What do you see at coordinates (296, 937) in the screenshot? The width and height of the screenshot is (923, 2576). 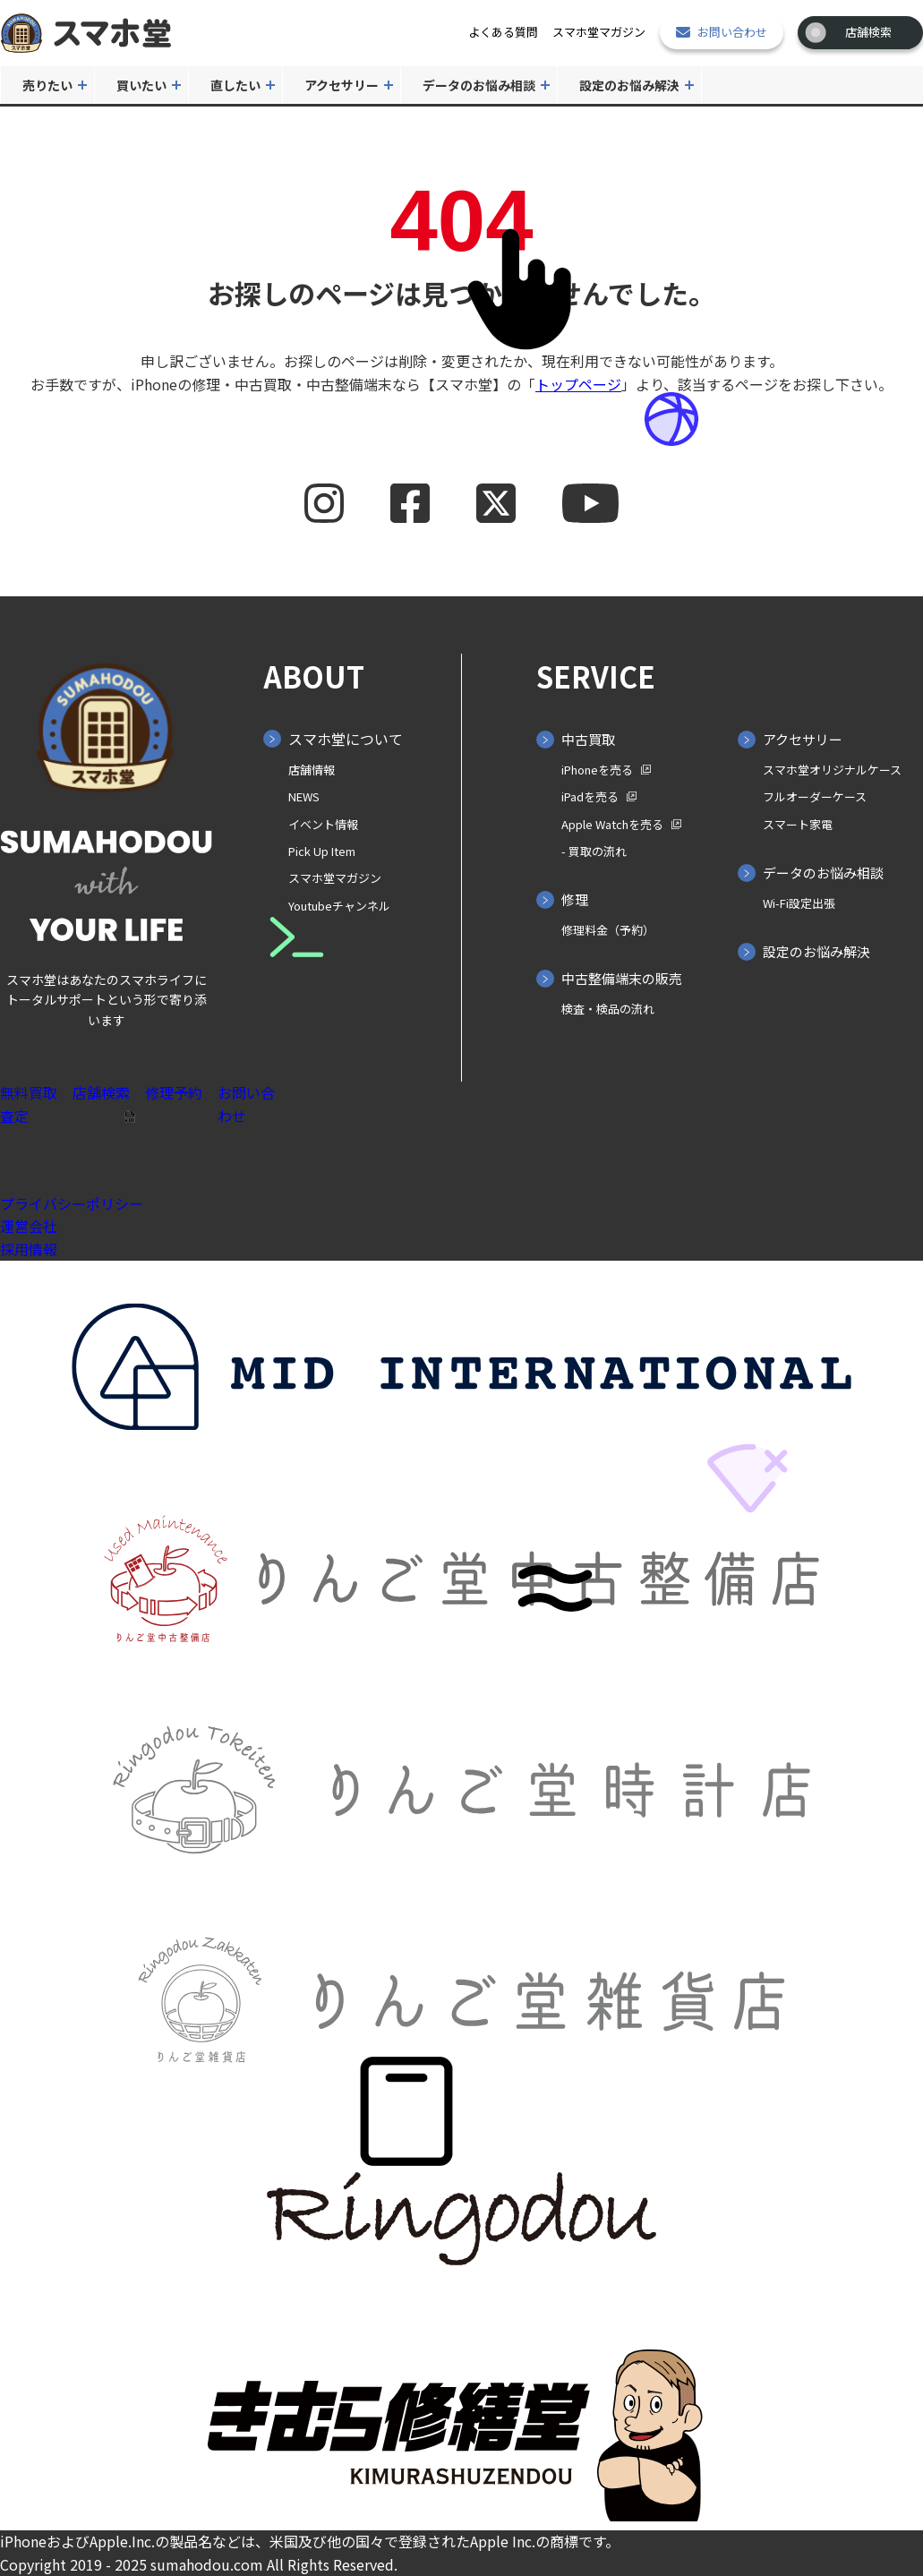 I see `open the command line terminal` at bounding box center [296, 937].